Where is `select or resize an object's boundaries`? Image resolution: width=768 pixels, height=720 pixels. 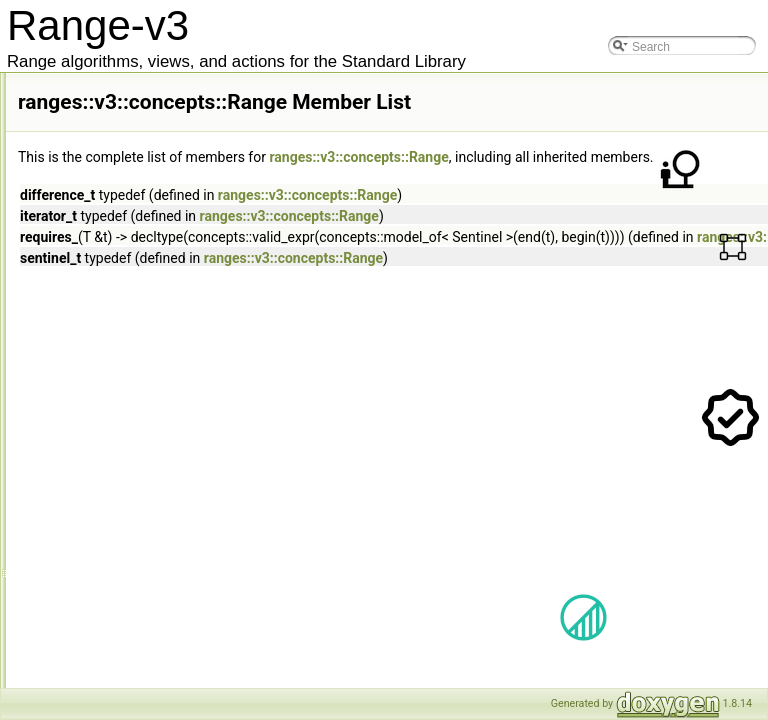
select or resize an object's boundaries is located at coordinates (733, 247).